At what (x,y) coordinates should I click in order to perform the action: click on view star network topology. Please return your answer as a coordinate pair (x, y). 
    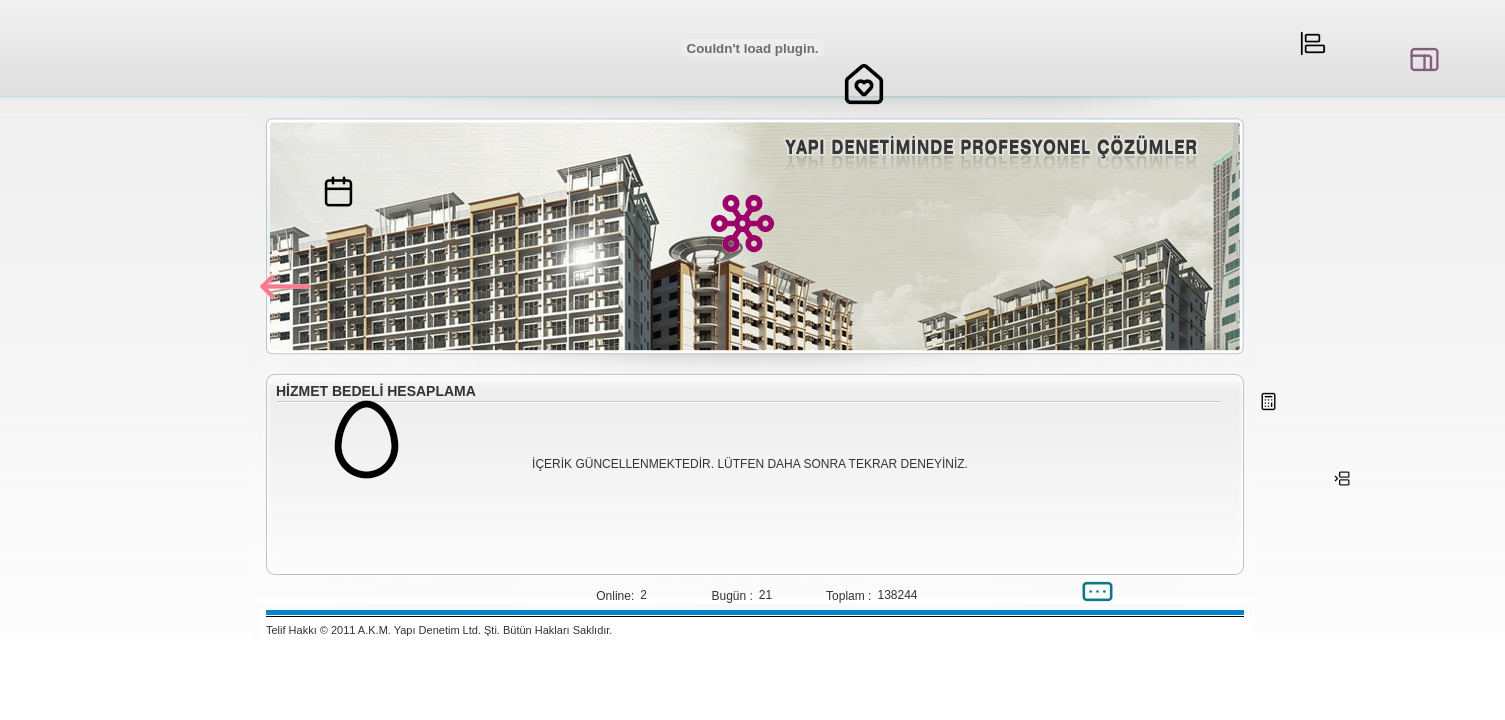
    Looking at the image, I should click on (742, 223).